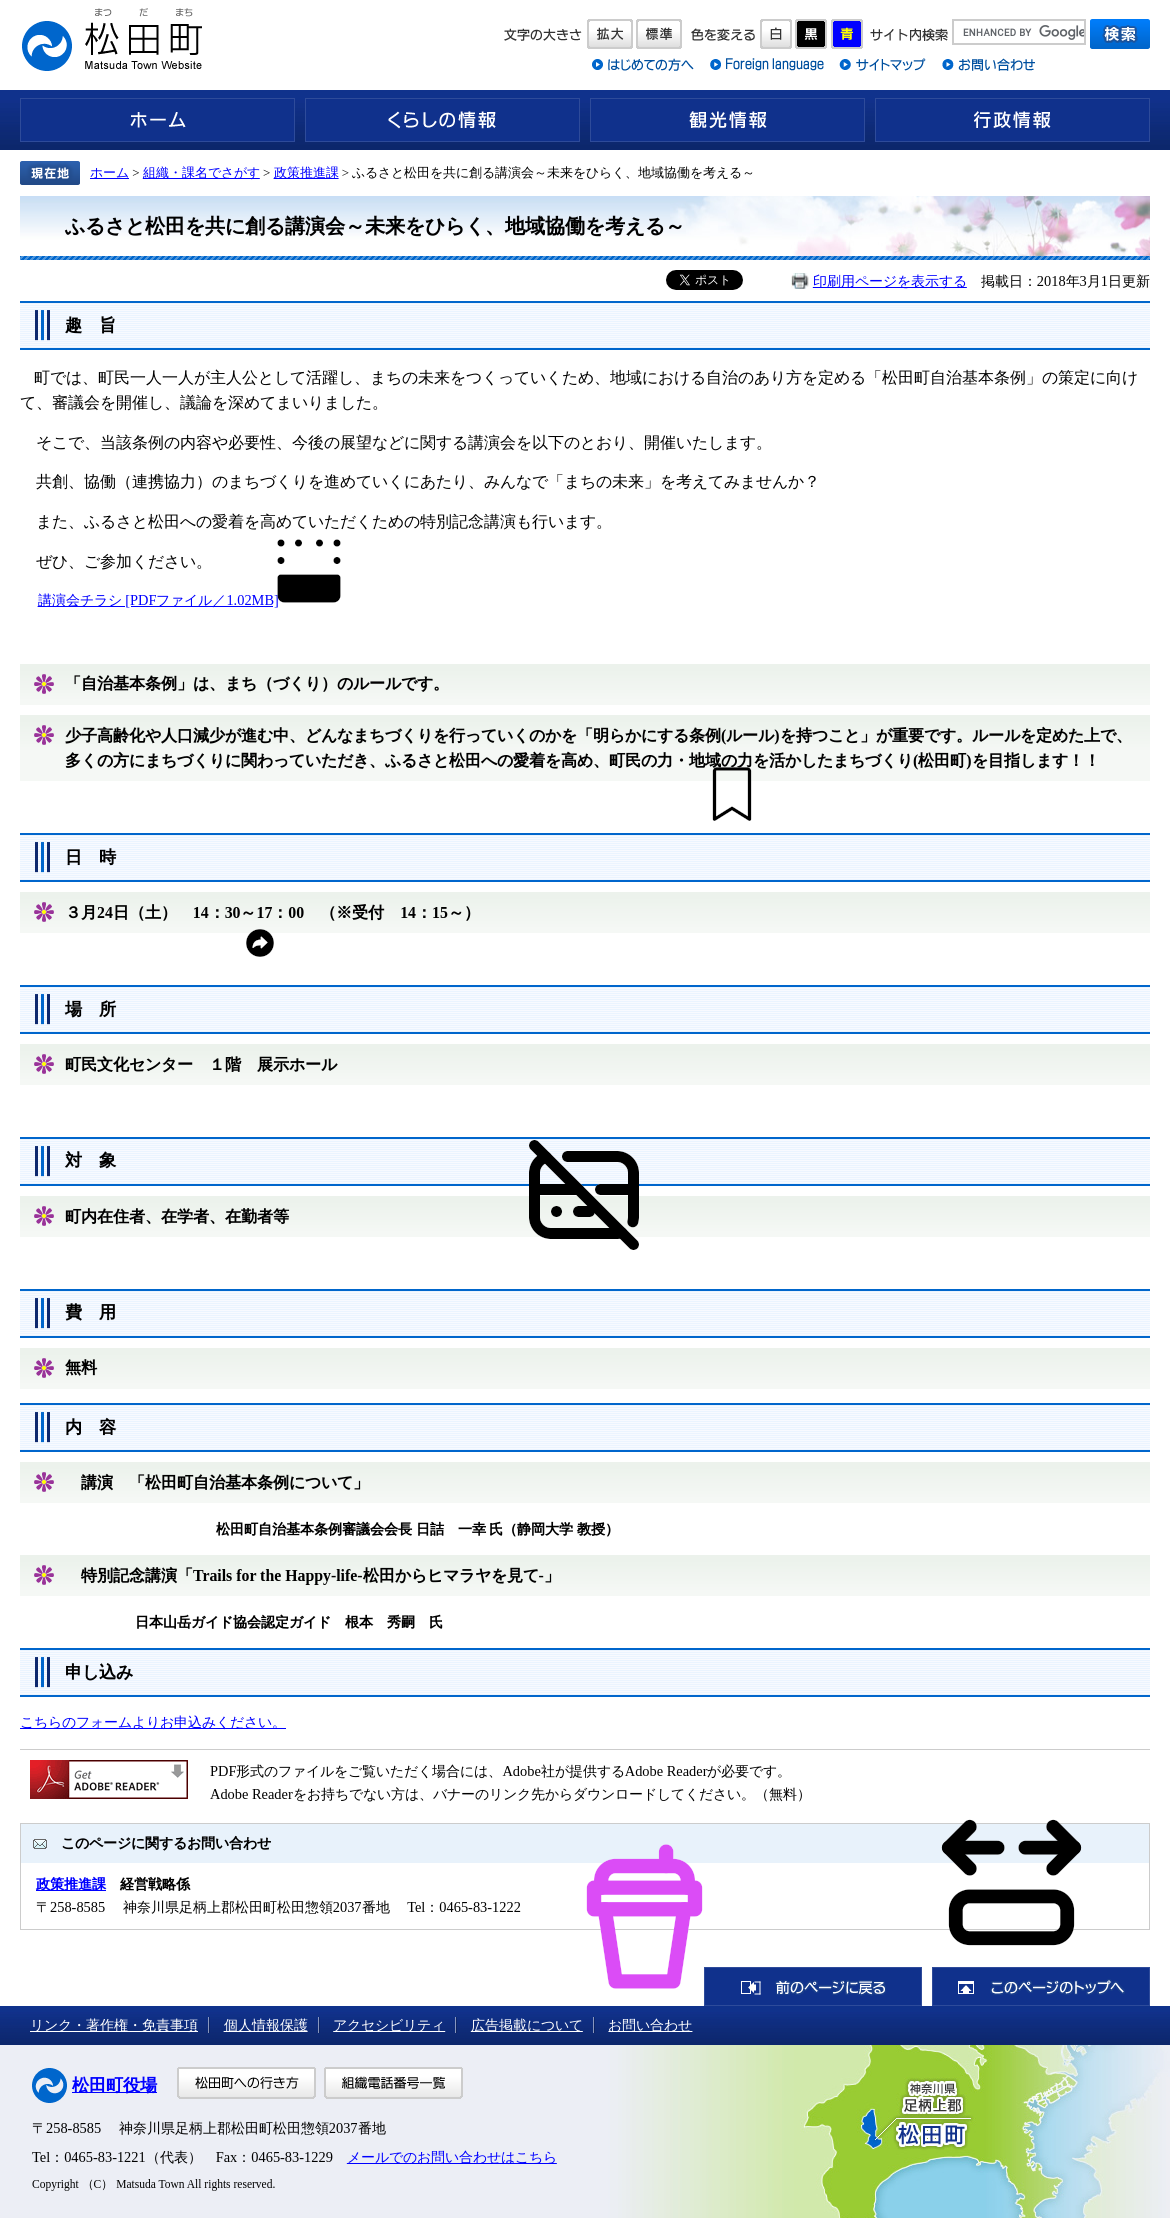 This screenshot has height=2218, width=1170. I want to click on order a coffee or beverage, so click(644, 1916).